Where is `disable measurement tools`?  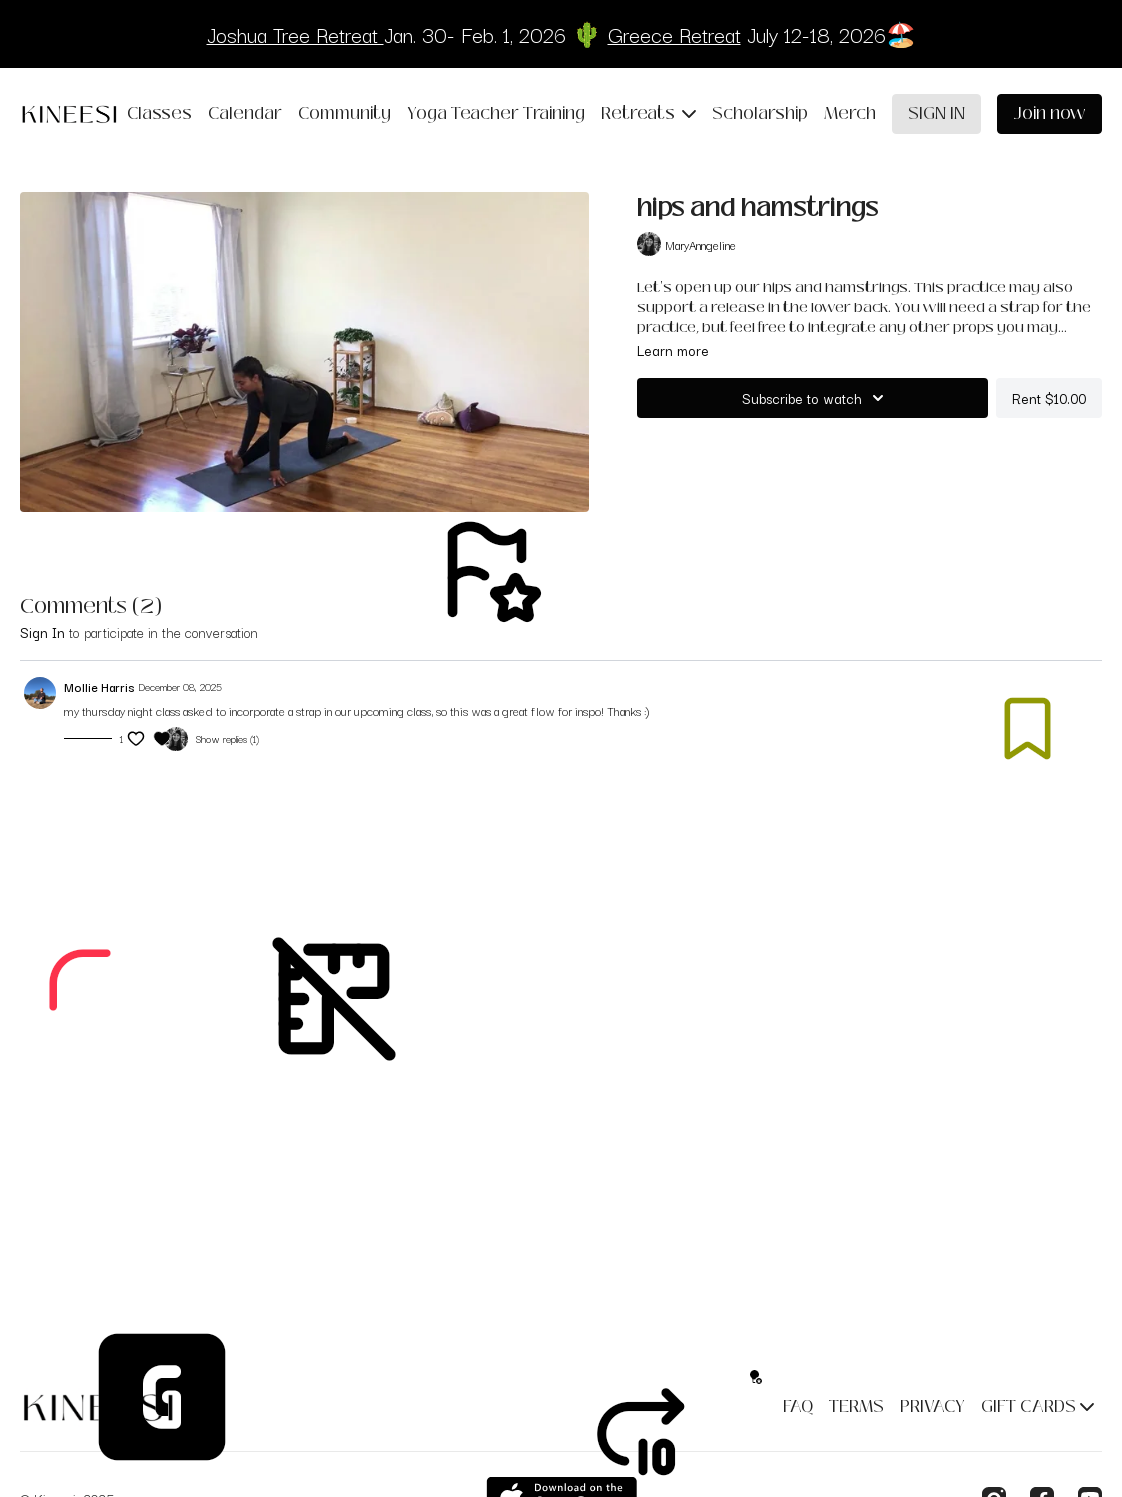
disable measurement tools is located at coordinates (334, 999).